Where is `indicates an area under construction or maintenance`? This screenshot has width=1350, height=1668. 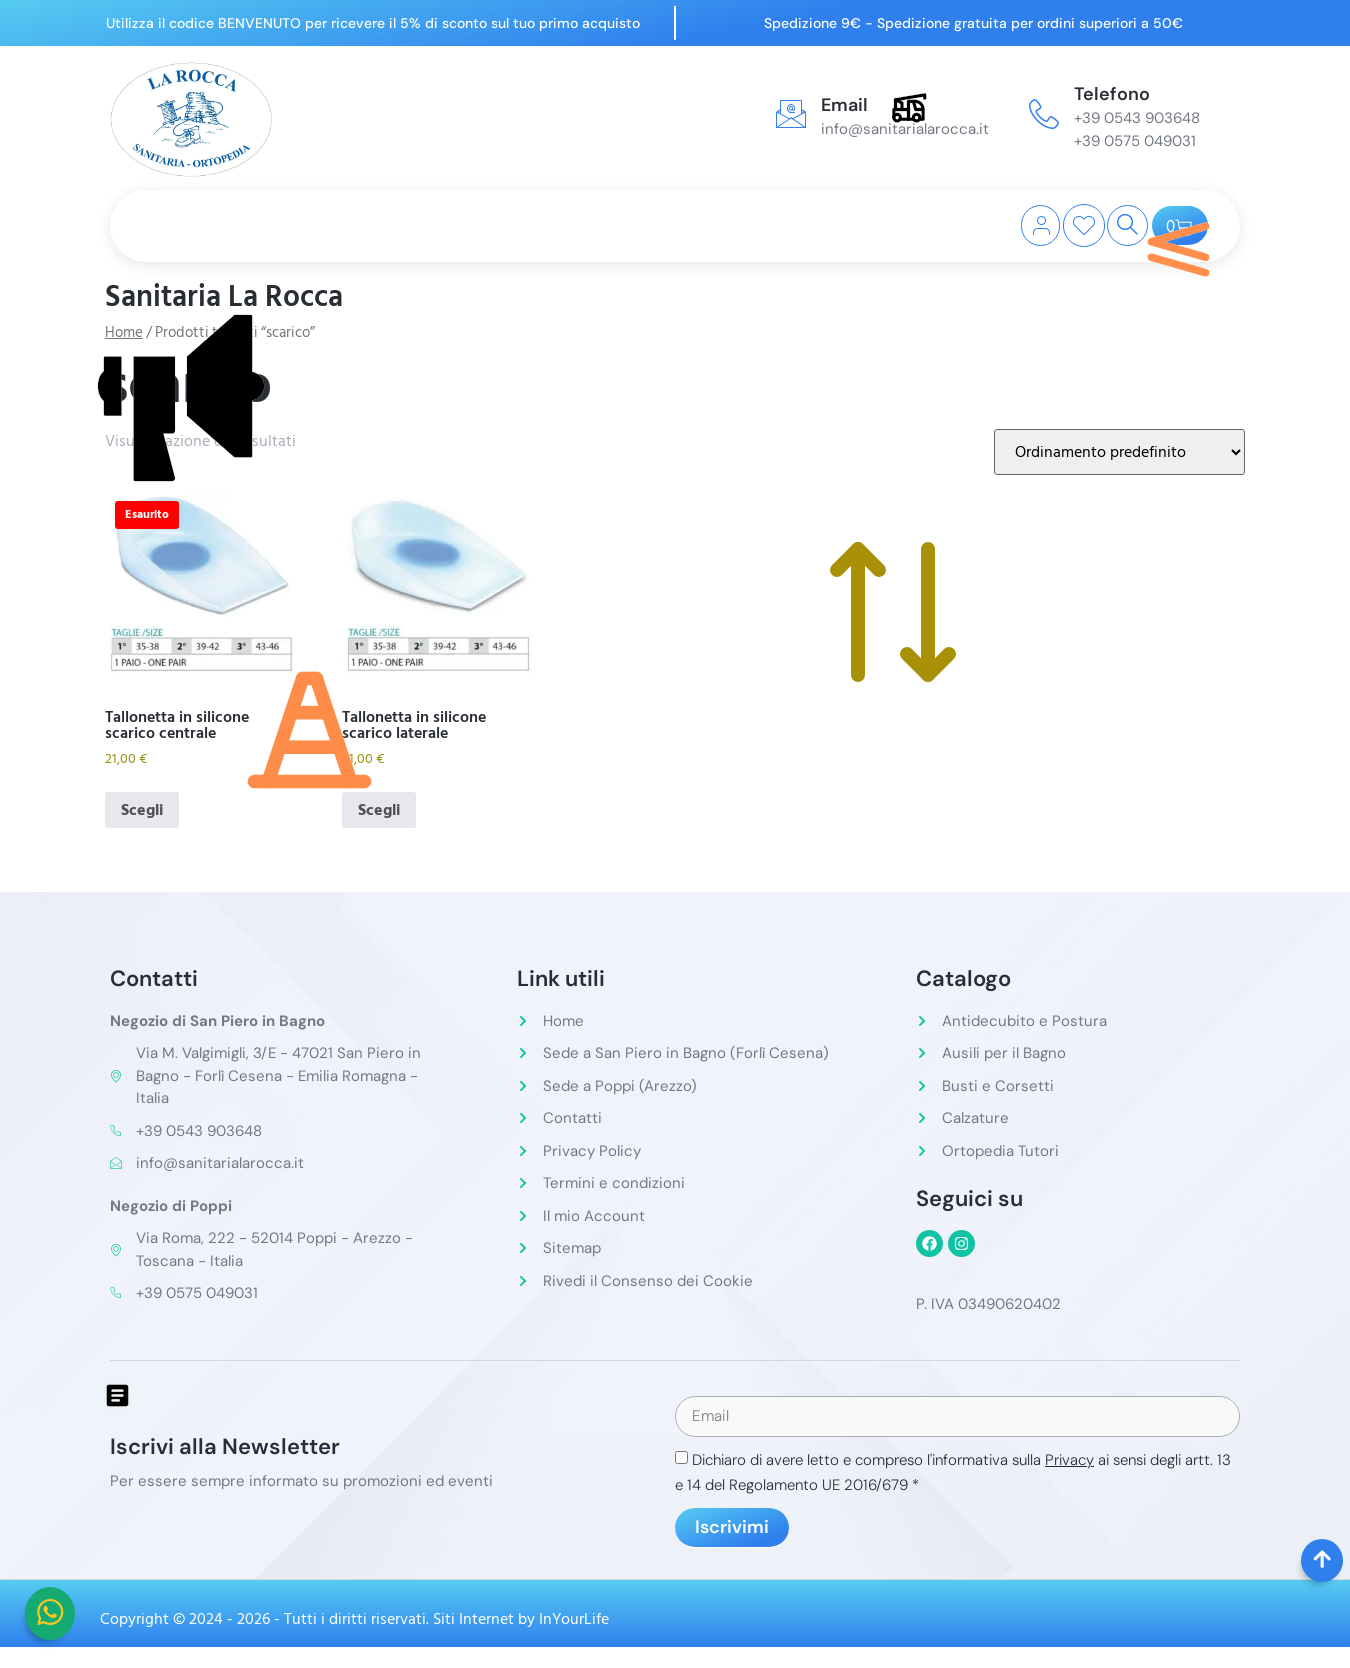 indicates an area under construction or maintenance is located at coordinates (309, 726).